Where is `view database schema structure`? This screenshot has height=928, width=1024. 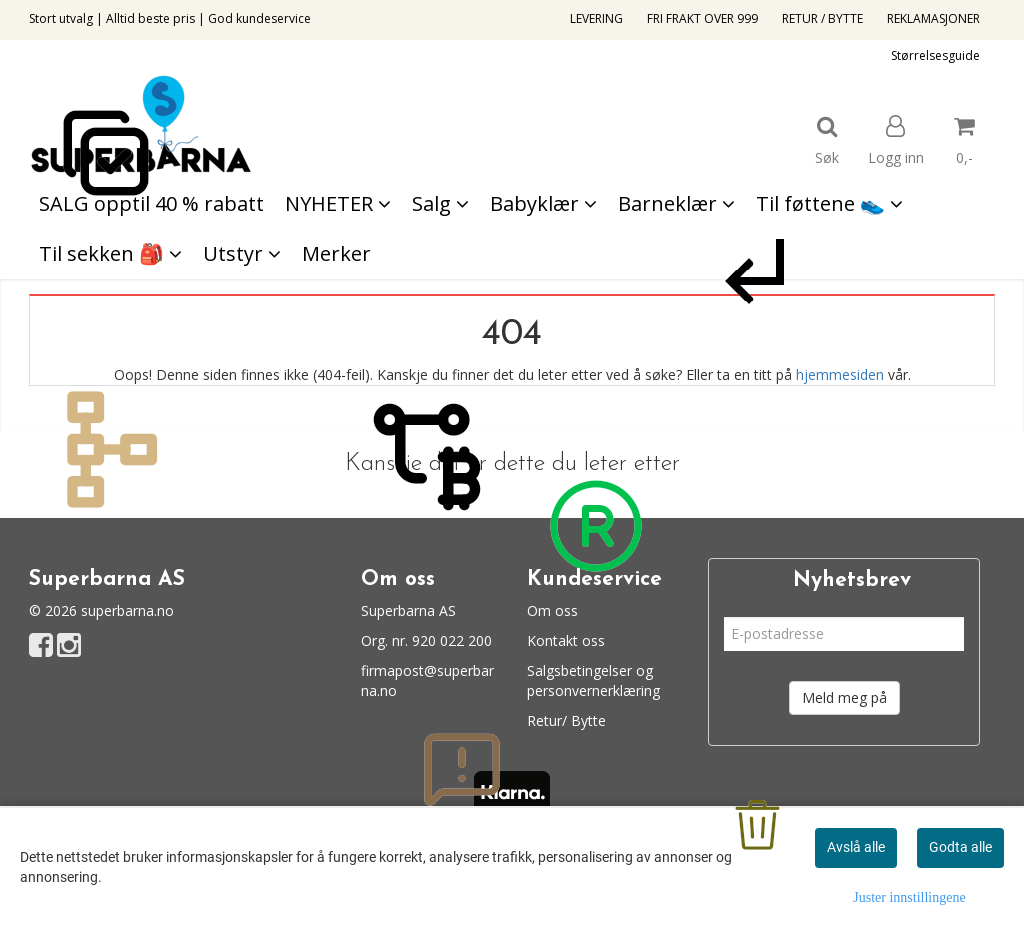 view database schema structure is located at coordinates (109, 449).